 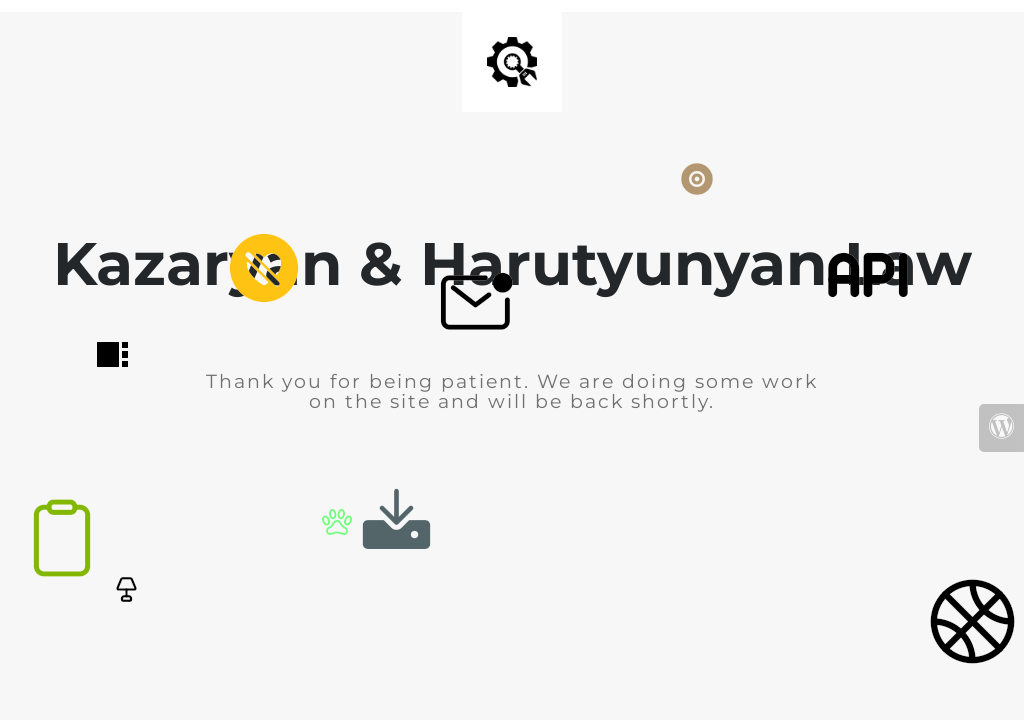 What do you see at coordinates (972, 621) in the screenshot?
I see `access sports scores and updates` at bounding box center [972, 621].